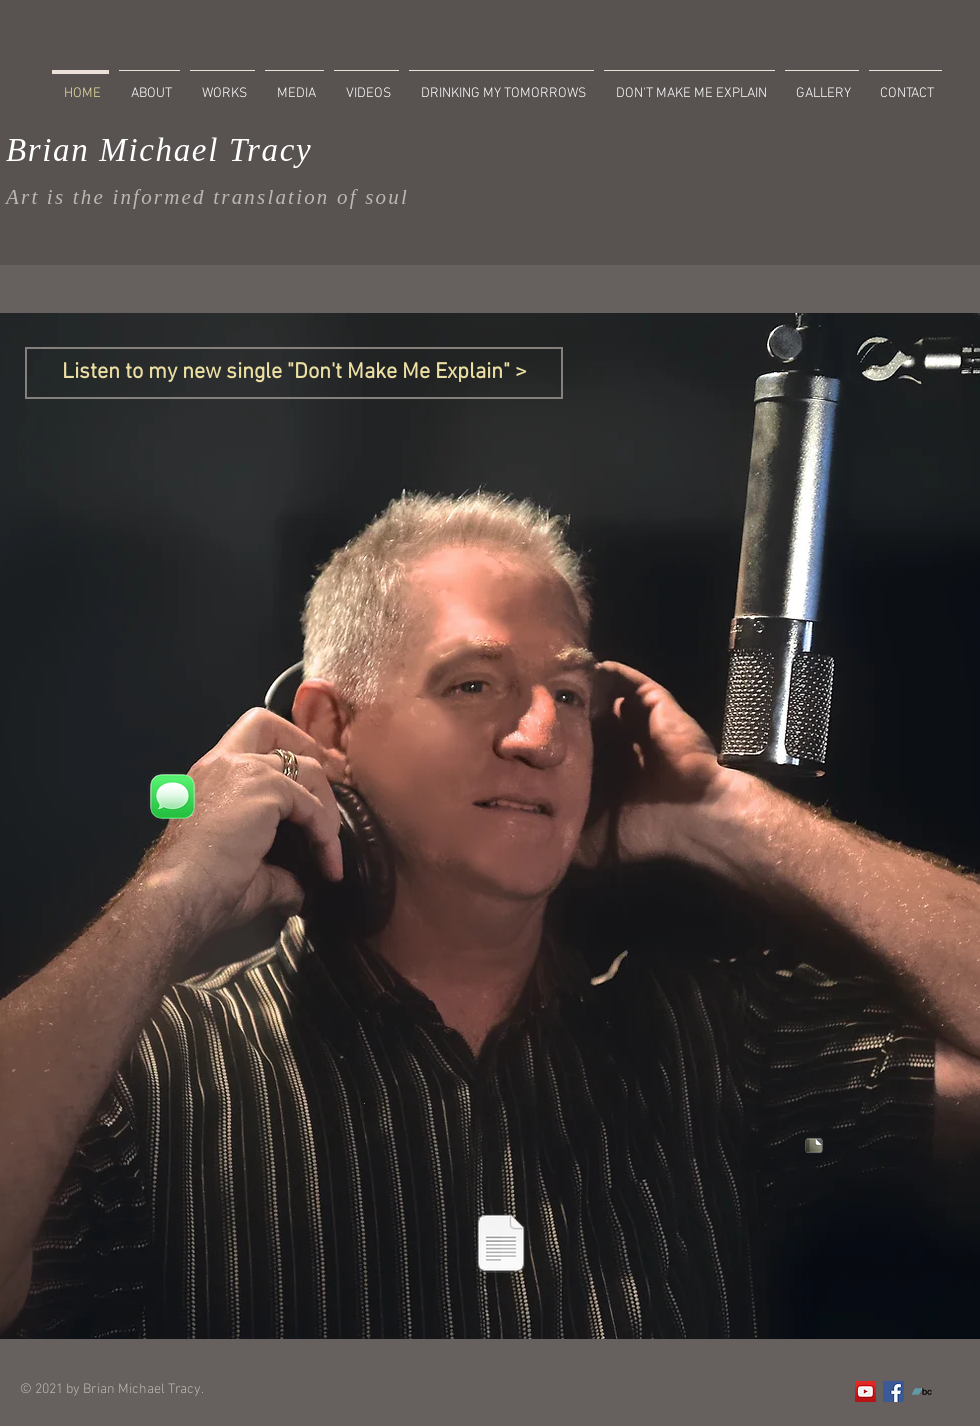 Image resolution: width=980 pixels, height=1426 pixels. Describe the element at coordinates (172, 796) in the screenshot. I see `open the messages app` at that location.